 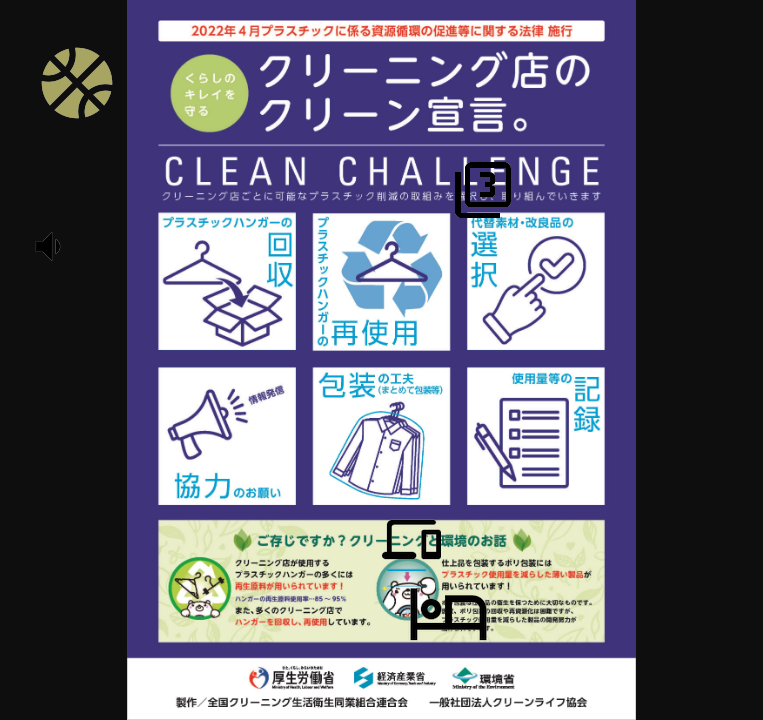 What do you see at coordinates (48, 246) in the screenshot?
I see `decrease audio volume` at bounding box center [48, 246].